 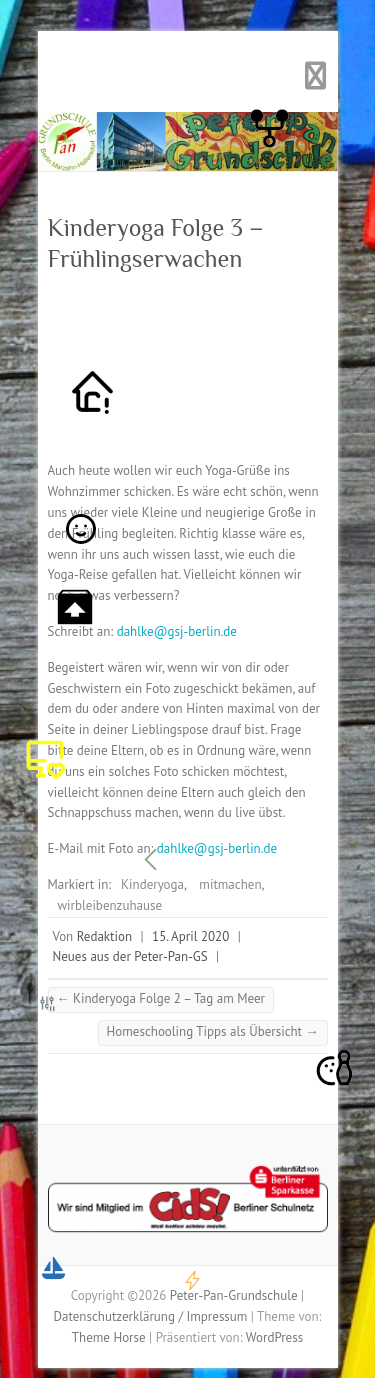 I want to click on pause automatic adjustments or settings sync, so click(x=47, y=1003).